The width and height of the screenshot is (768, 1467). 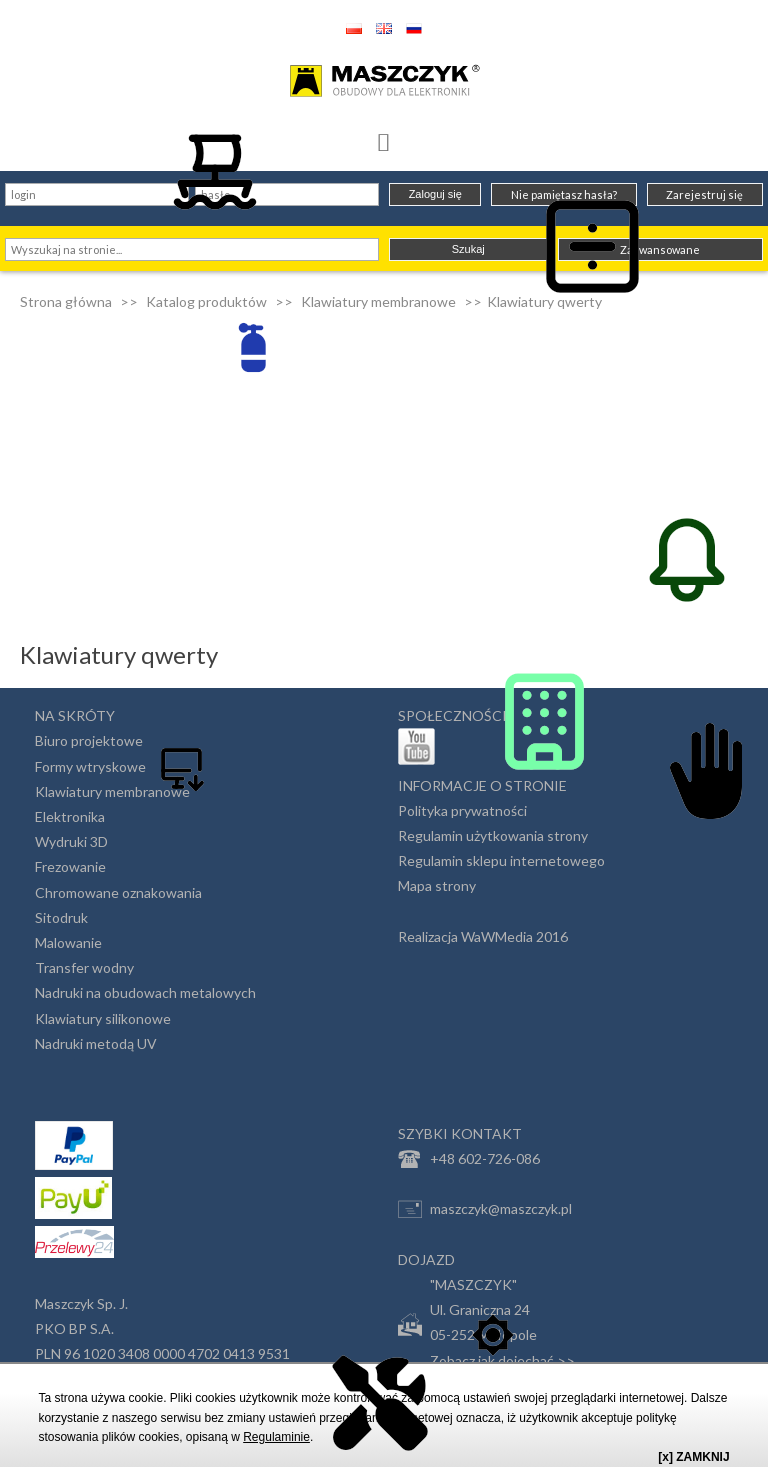 What do you see at coordinates (592, 246) in the screenshot?
I see `perform a division calculation` at bounding box center [592, 246].